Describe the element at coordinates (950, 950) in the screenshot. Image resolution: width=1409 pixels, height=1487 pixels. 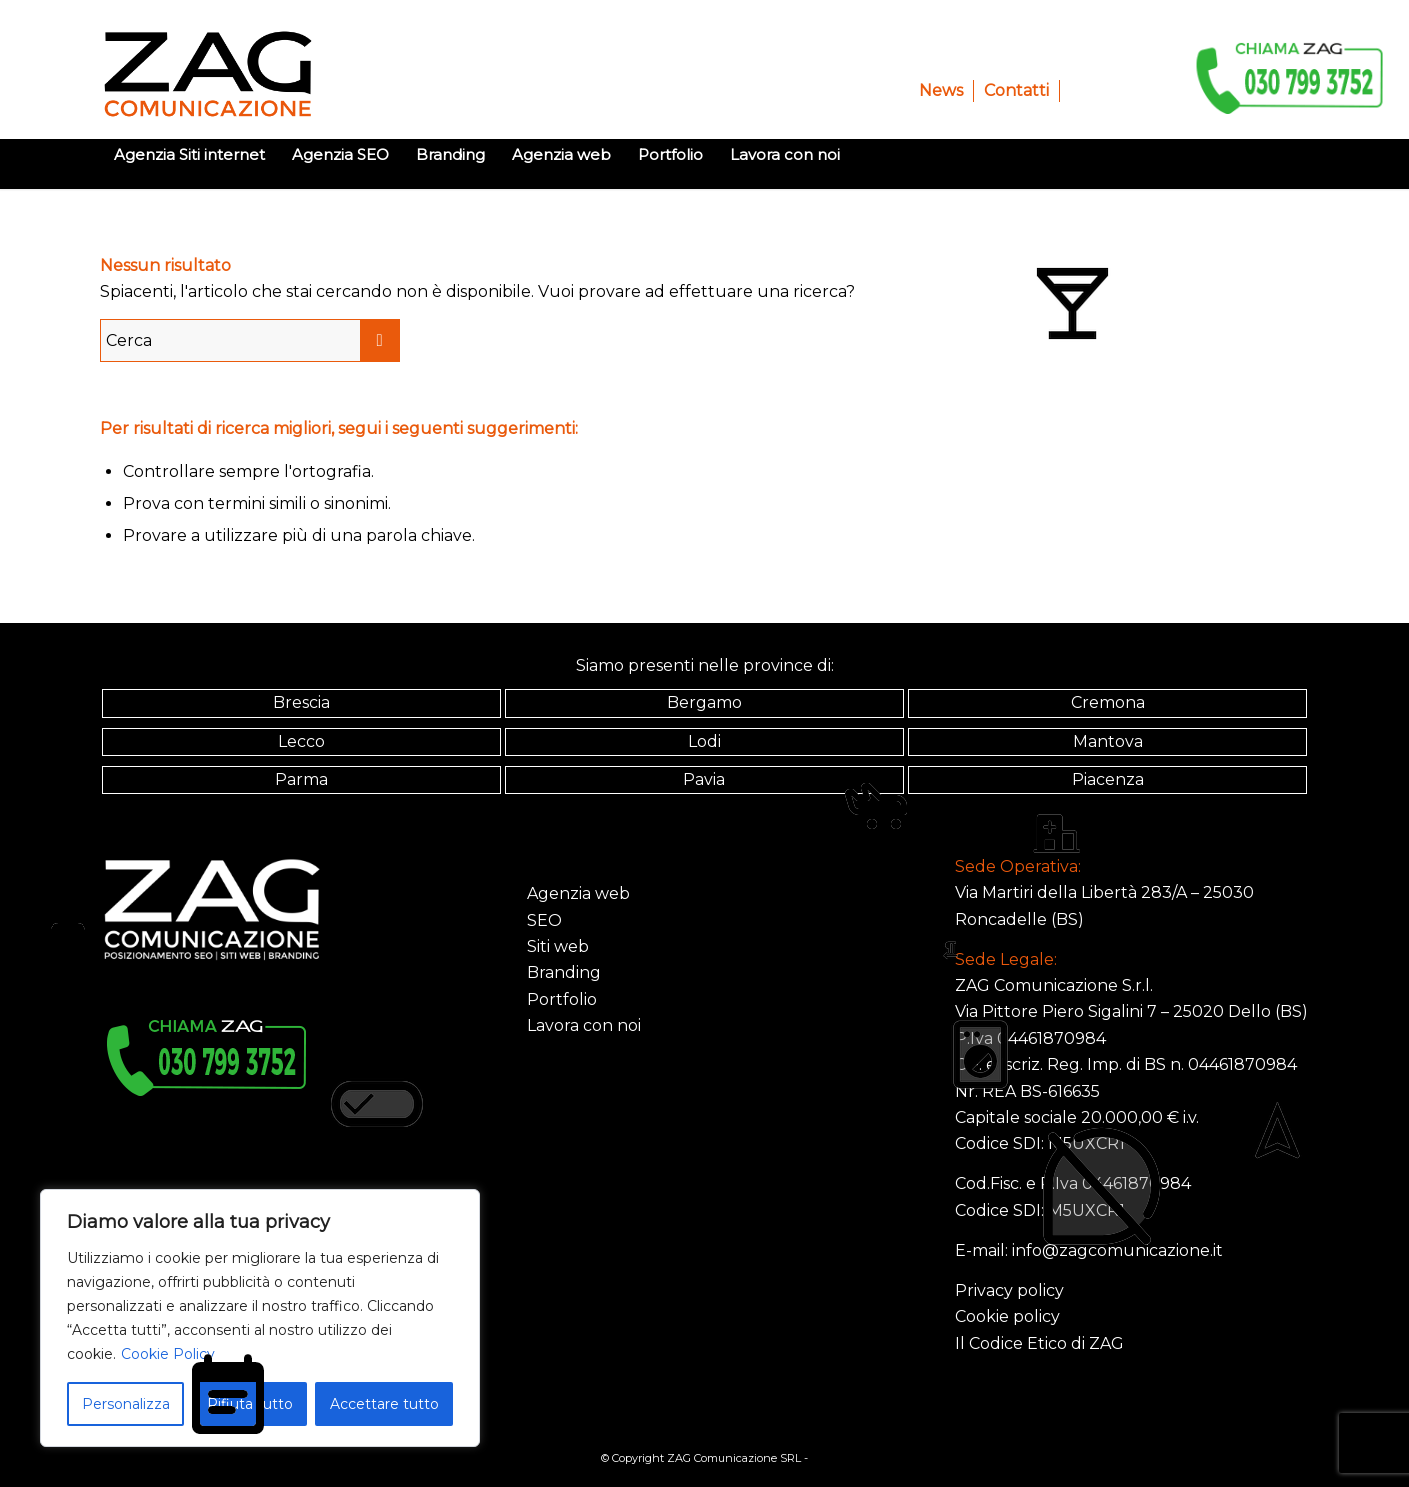
I see `switch text direction to right-to-left` at that location.